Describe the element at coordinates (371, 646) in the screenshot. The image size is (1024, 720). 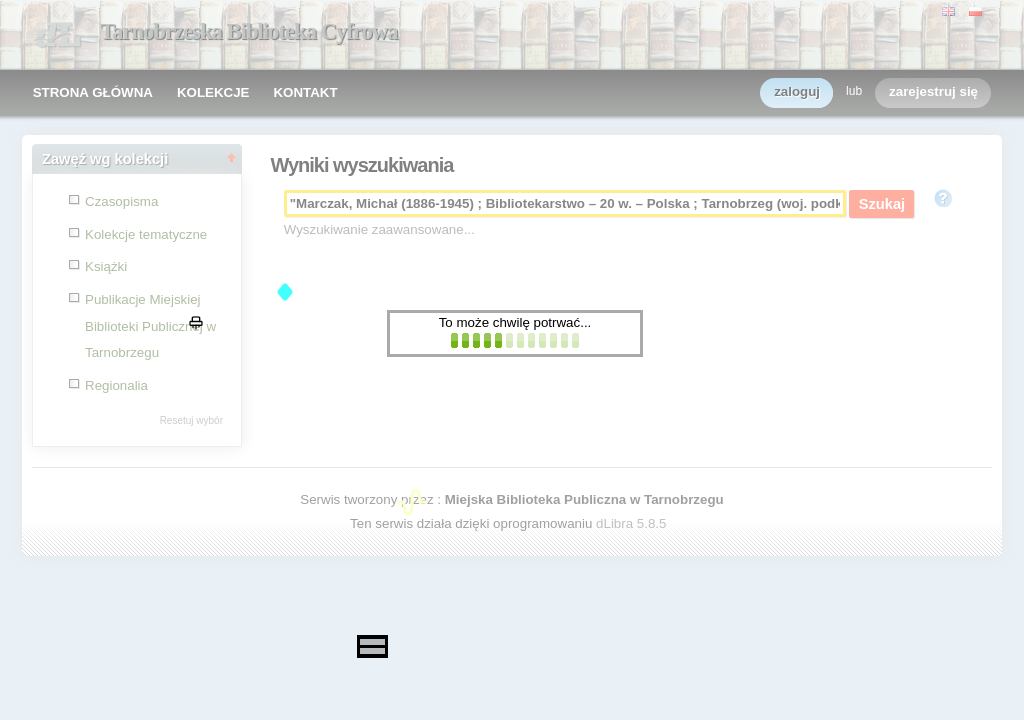
I see `switch to stream or list view` at that location.